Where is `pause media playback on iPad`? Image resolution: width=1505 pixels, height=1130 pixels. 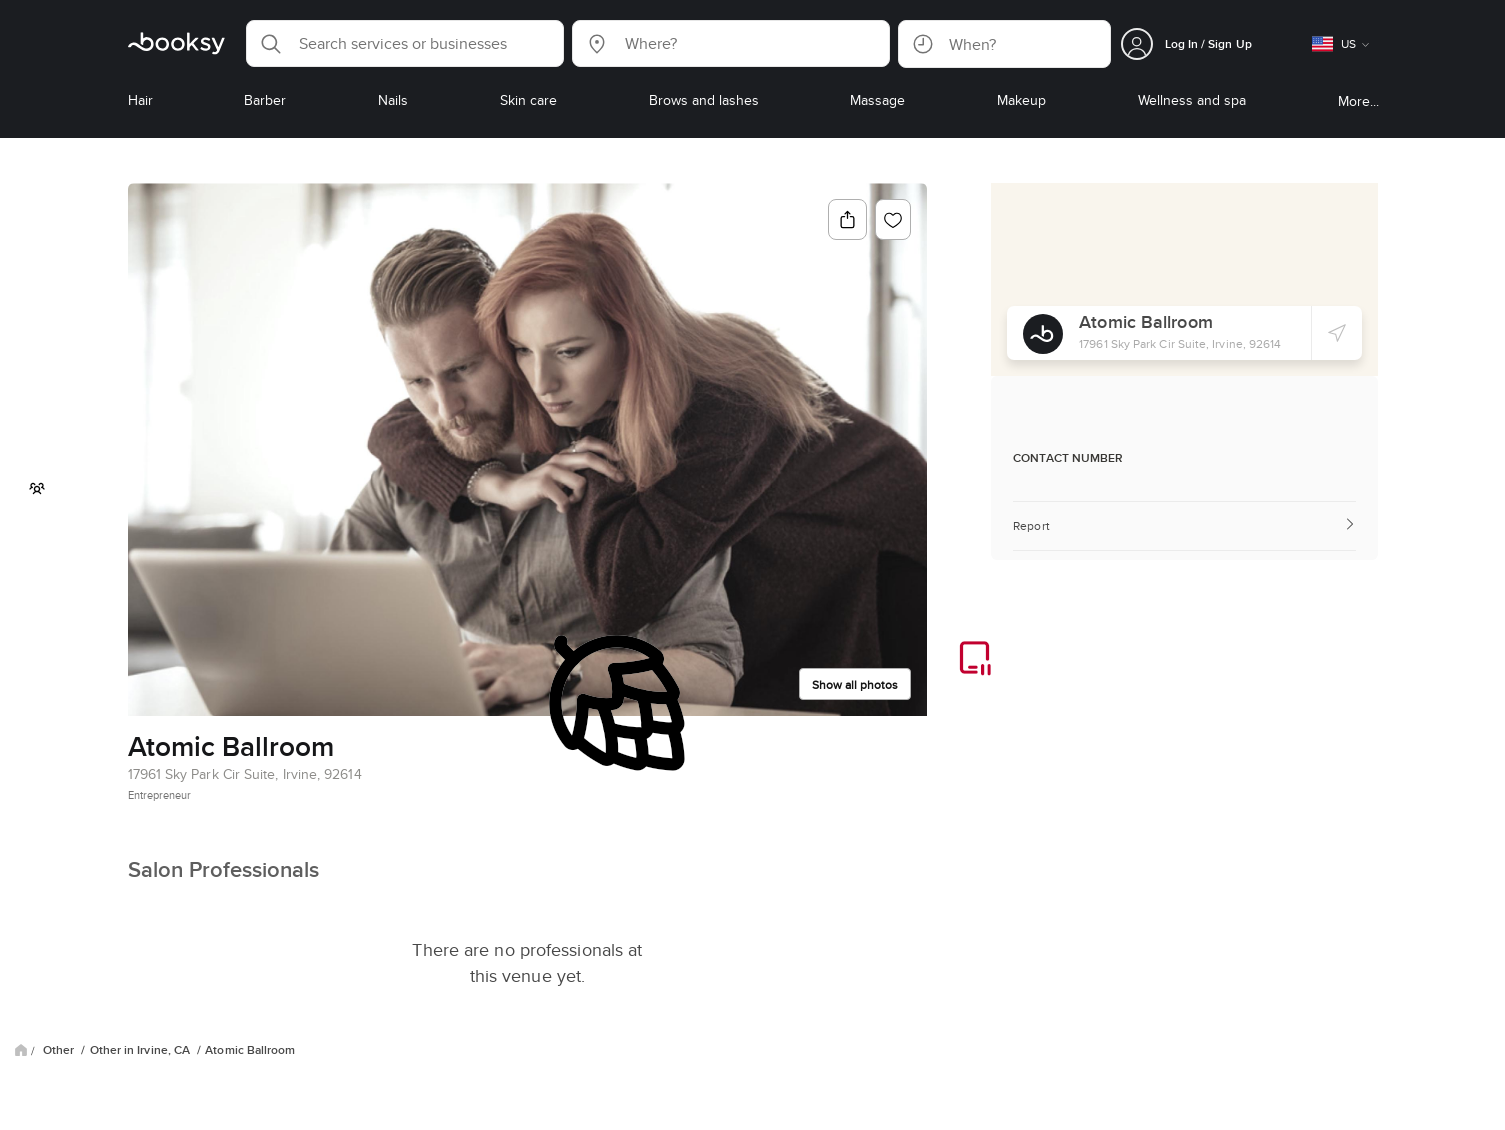
pause media playback on iPad is located at coordinates (974, 657).